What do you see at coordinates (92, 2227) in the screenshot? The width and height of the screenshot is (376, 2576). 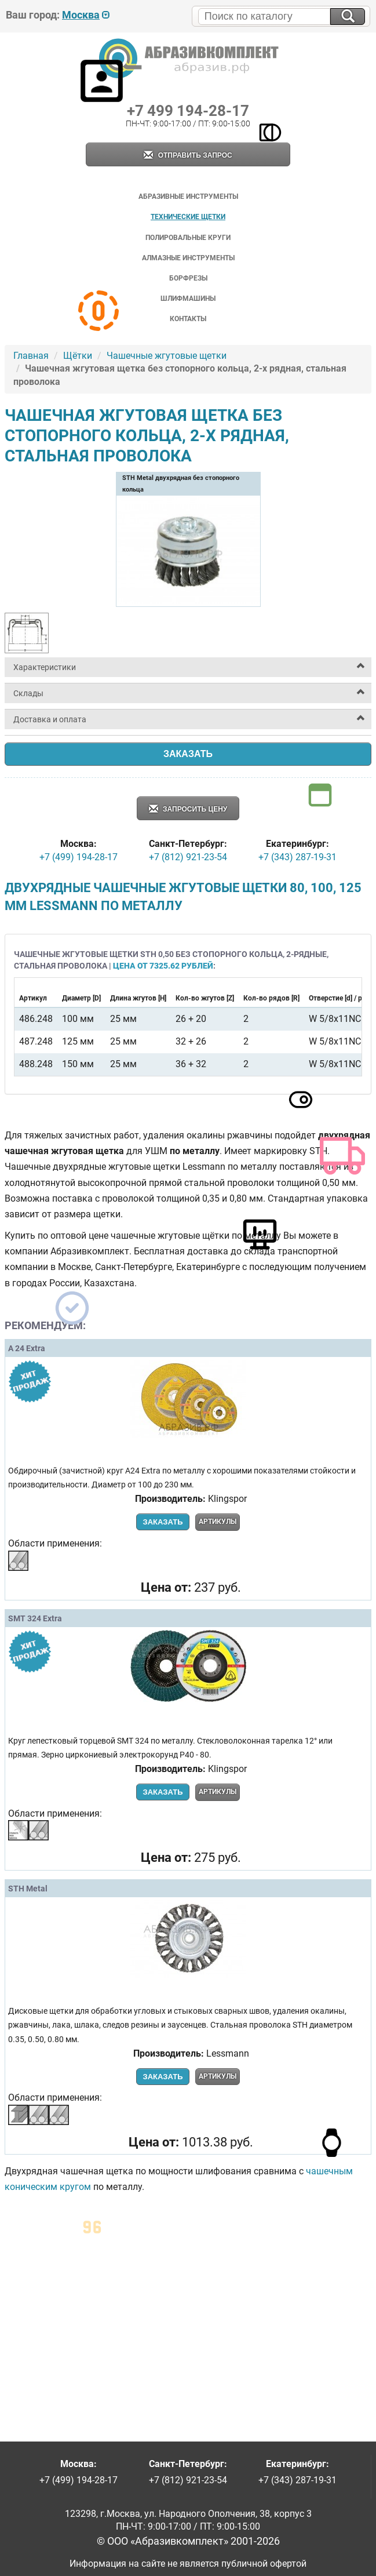 I see `displays the number 96 as a label or count indicator` at bounding box center [92, 2227].